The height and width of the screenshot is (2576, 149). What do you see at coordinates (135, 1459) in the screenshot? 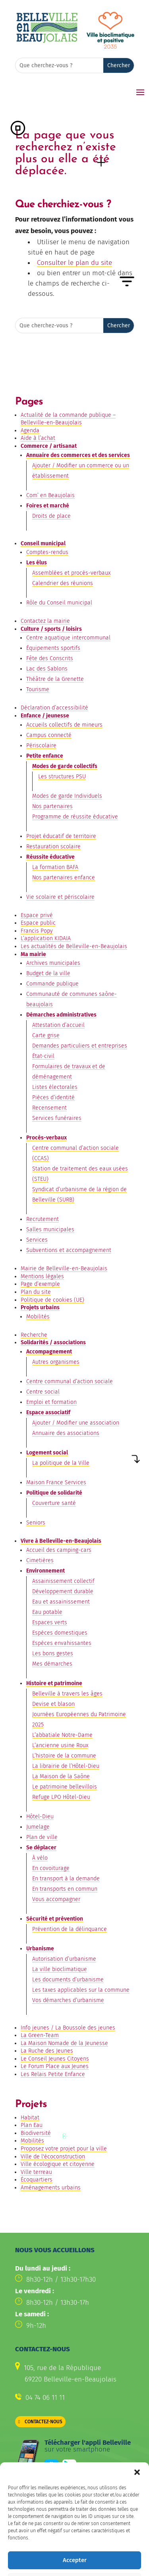
I see `move item to the right and down` at bounding box center [135, 1459].